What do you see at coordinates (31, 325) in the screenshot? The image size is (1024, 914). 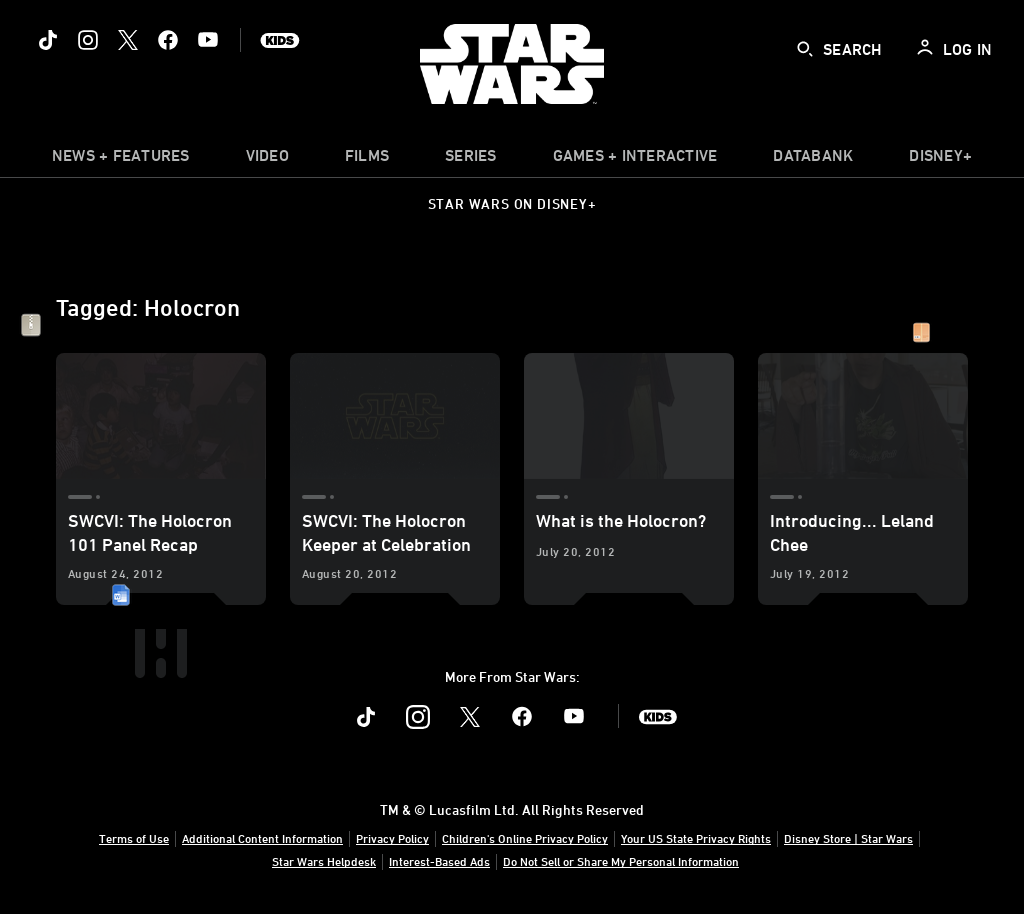 I see `open file roller archive manager` at bounding box center [31, 325].